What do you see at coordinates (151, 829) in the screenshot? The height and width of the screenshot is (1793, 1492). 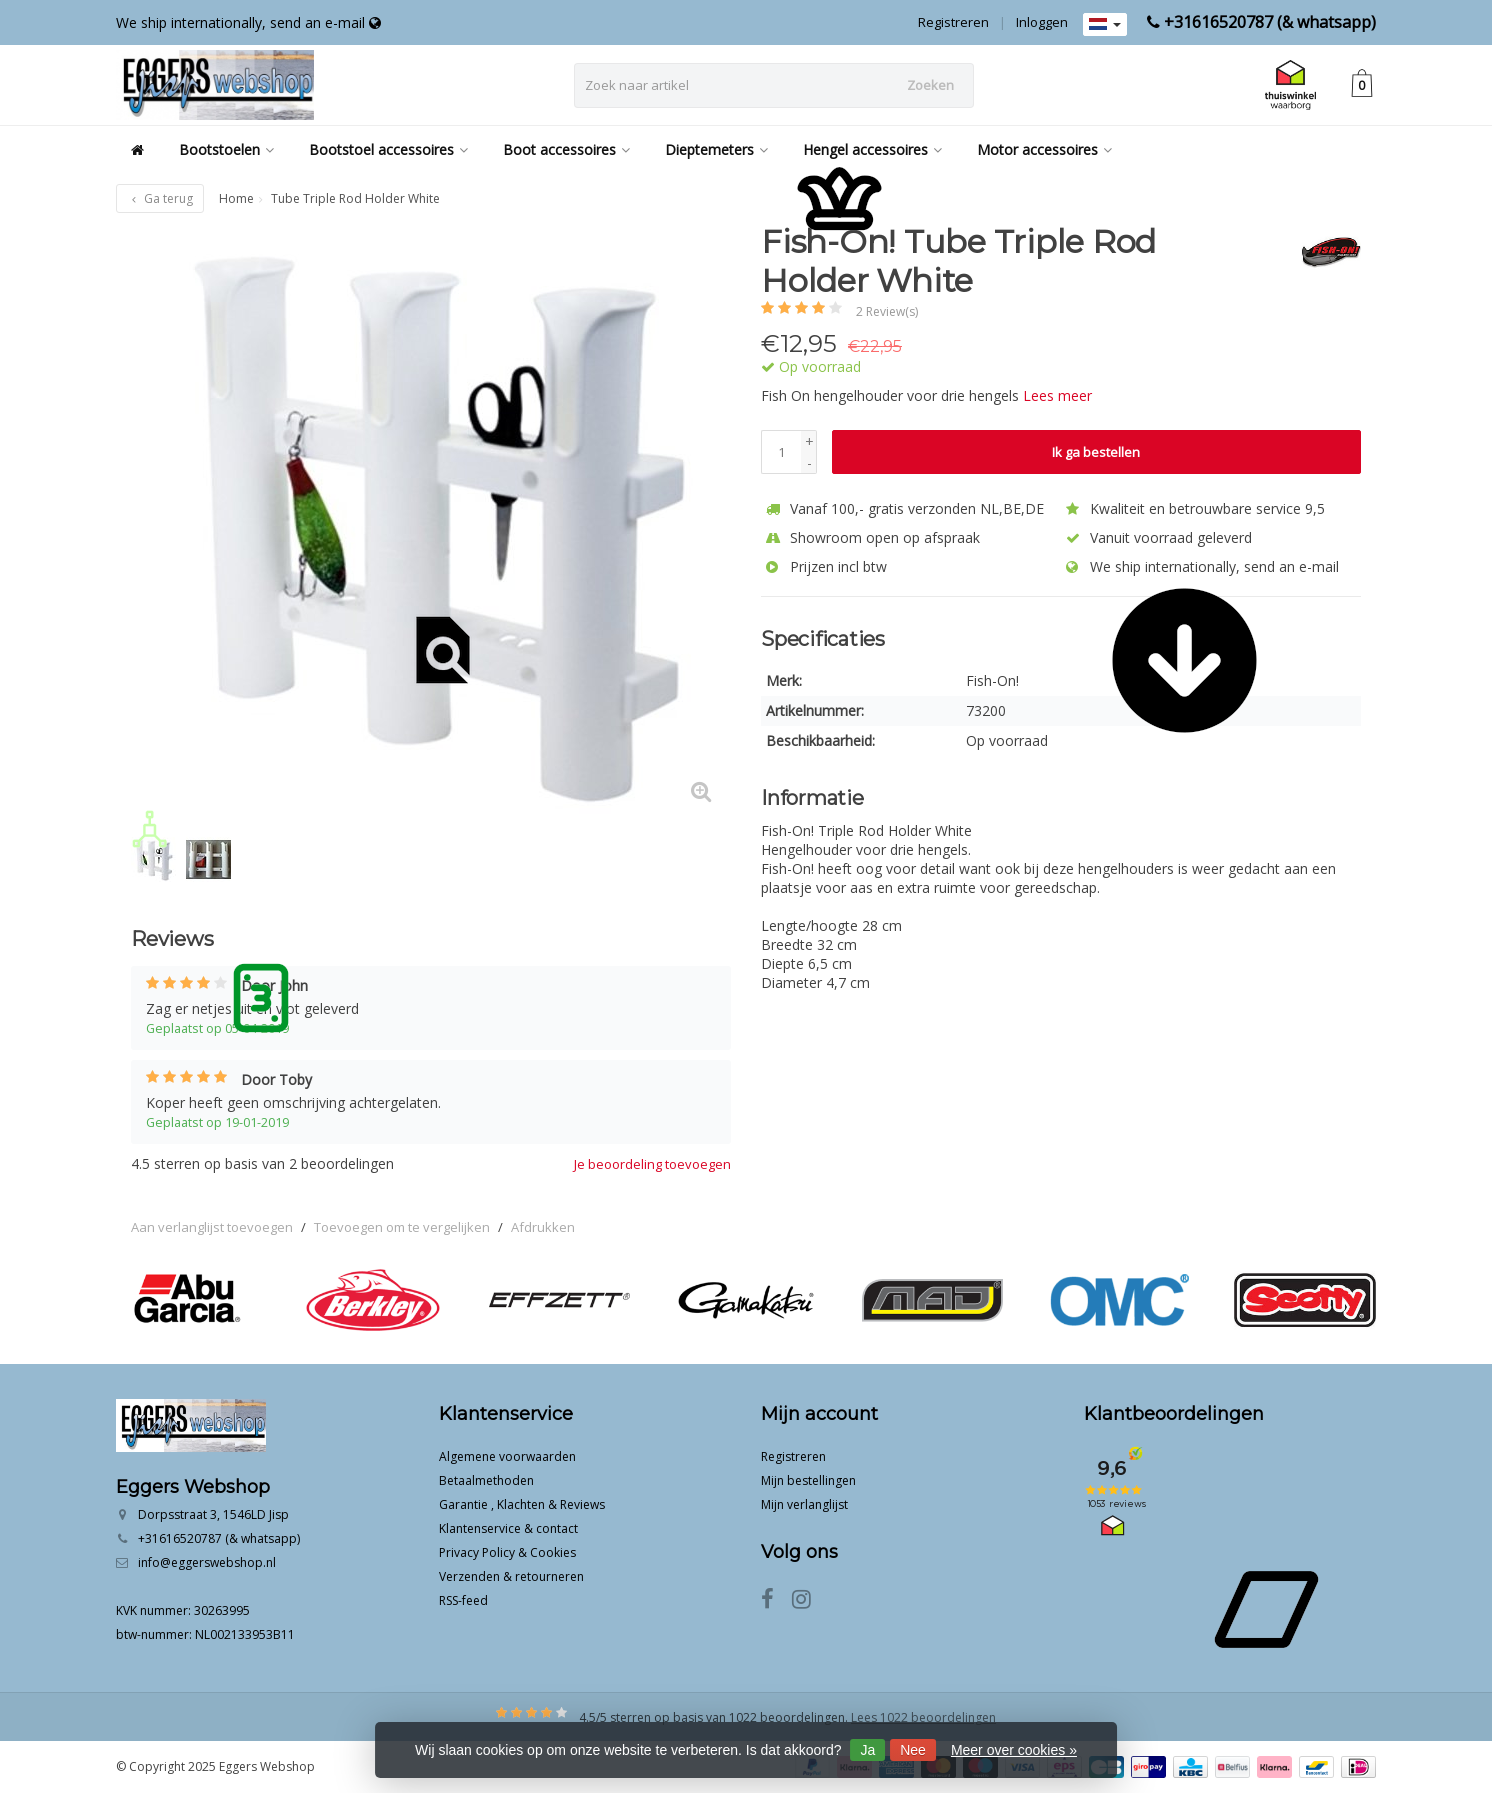 I see `view type hierarchy in code editor` at bounding box center [151, 829].